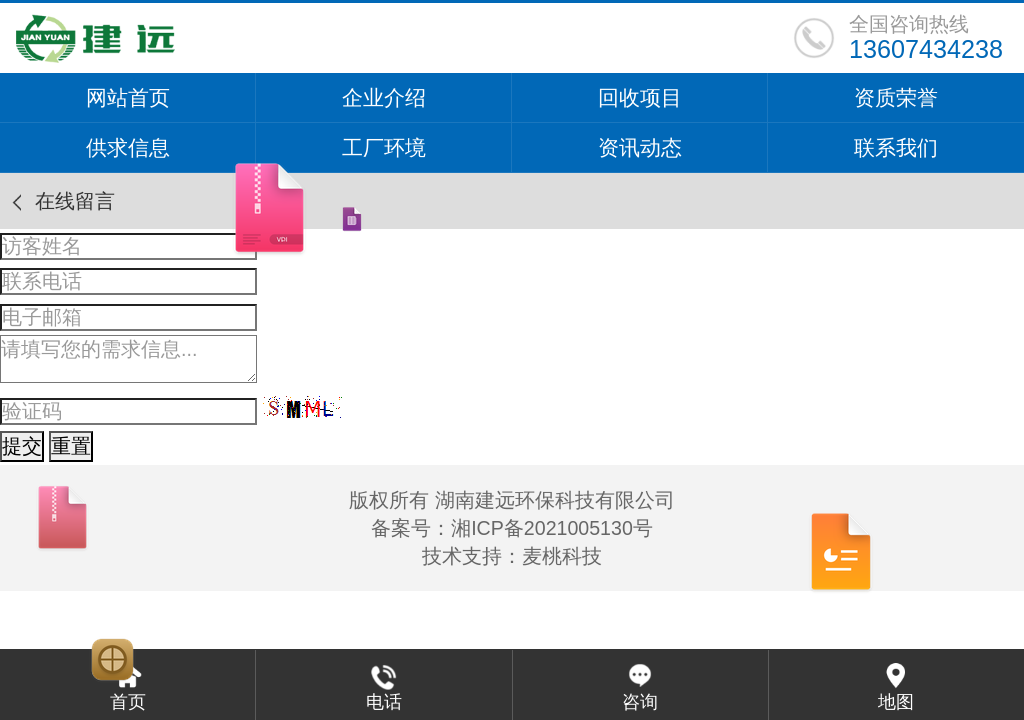  I want to click on a virtualbox virtual disk image file, so click(269, 209).